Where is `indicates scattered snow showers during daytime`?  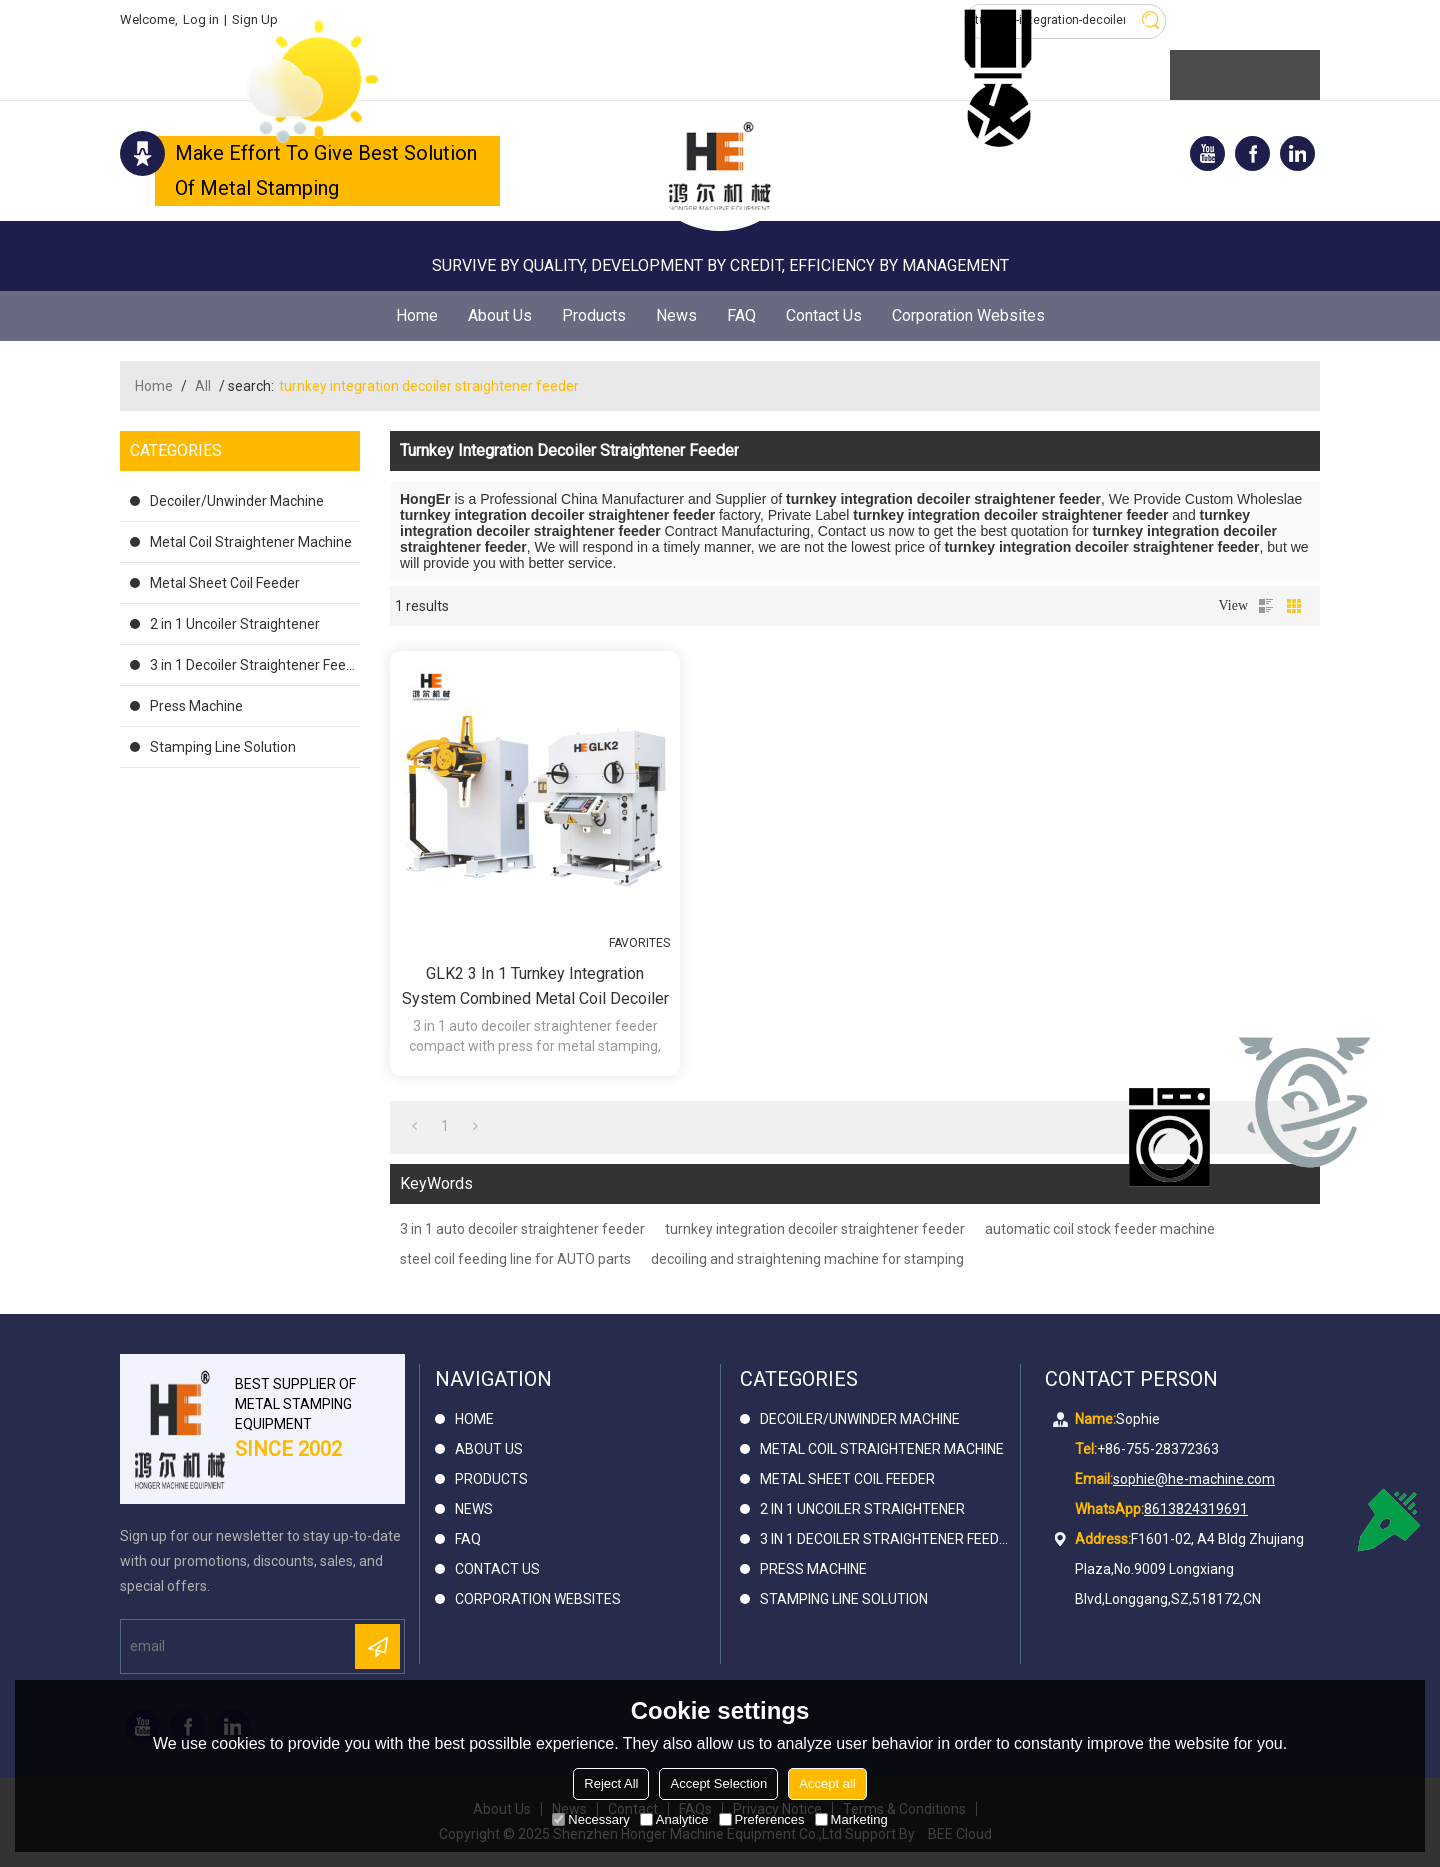 indicates scattered snow showers during daytime is located at coordinates (312, 81).